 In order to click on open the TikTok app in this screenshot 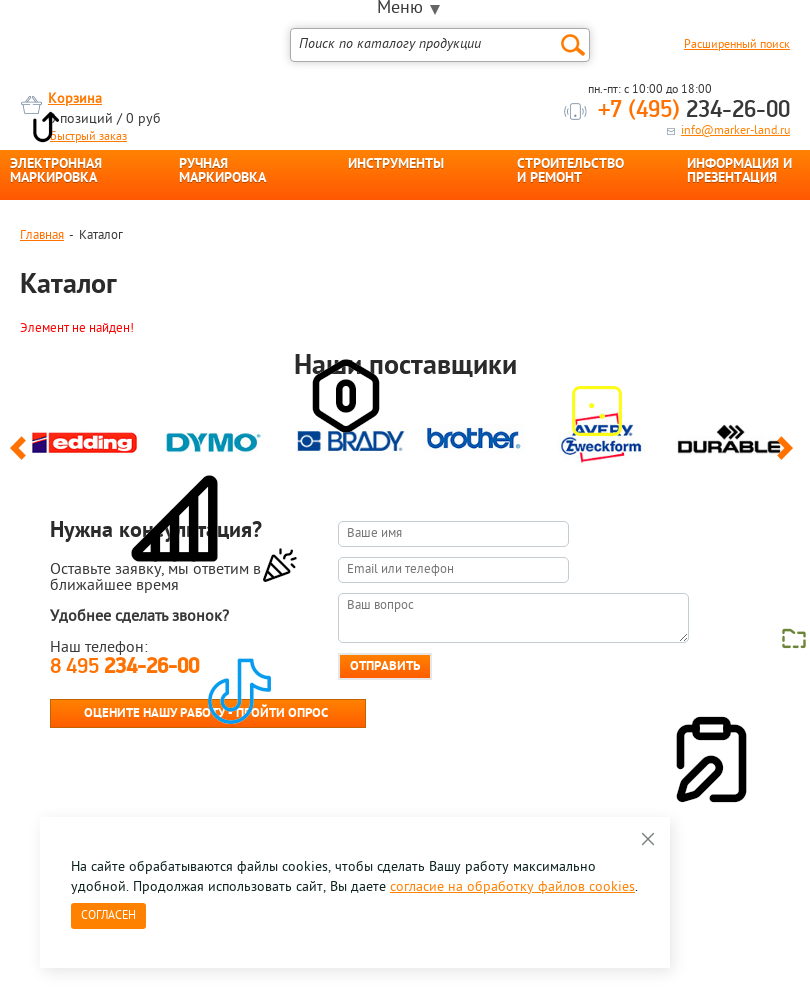, I will do `click(239, 692)`.